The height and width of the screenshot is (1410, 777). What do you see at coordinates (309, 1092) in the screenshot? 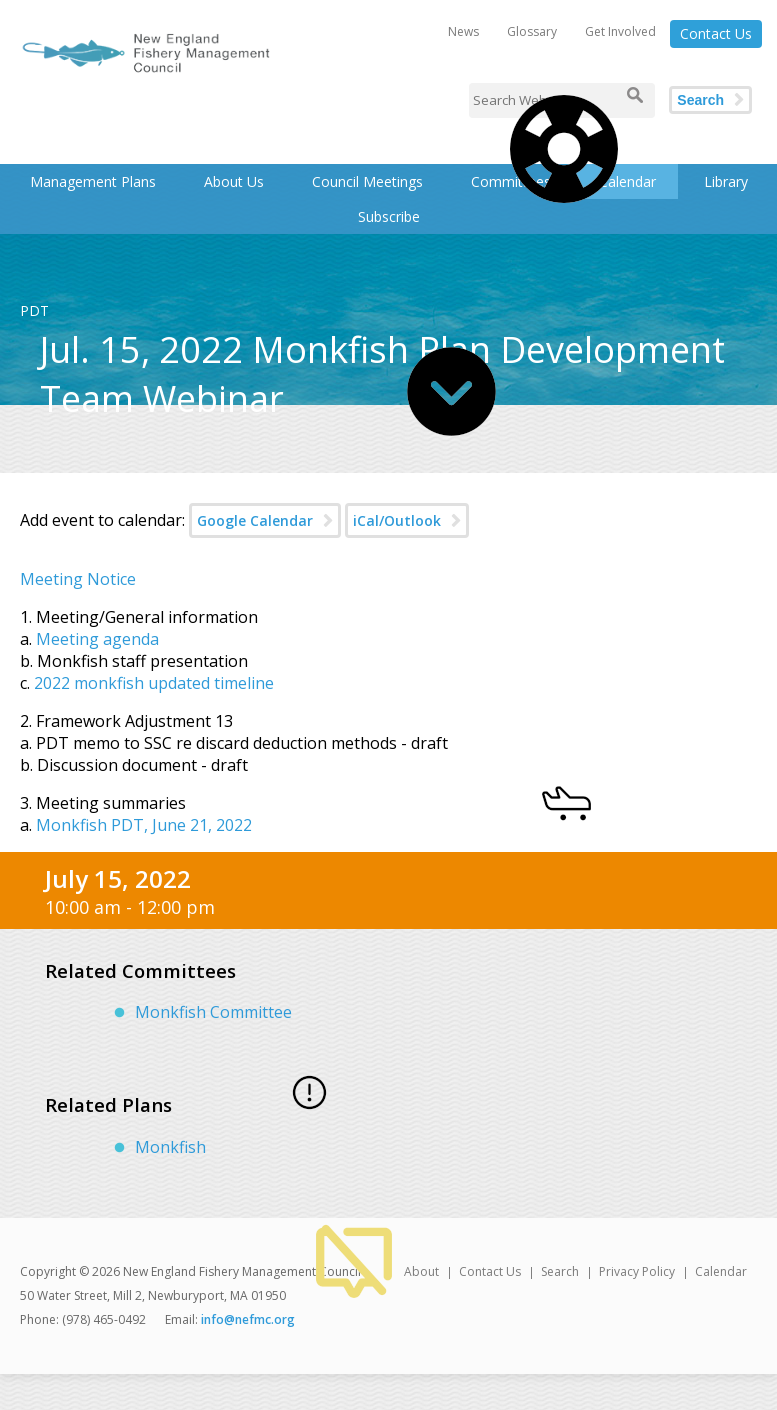
I see `indicates a warning or caution state` at bounding box center [309, 1092].